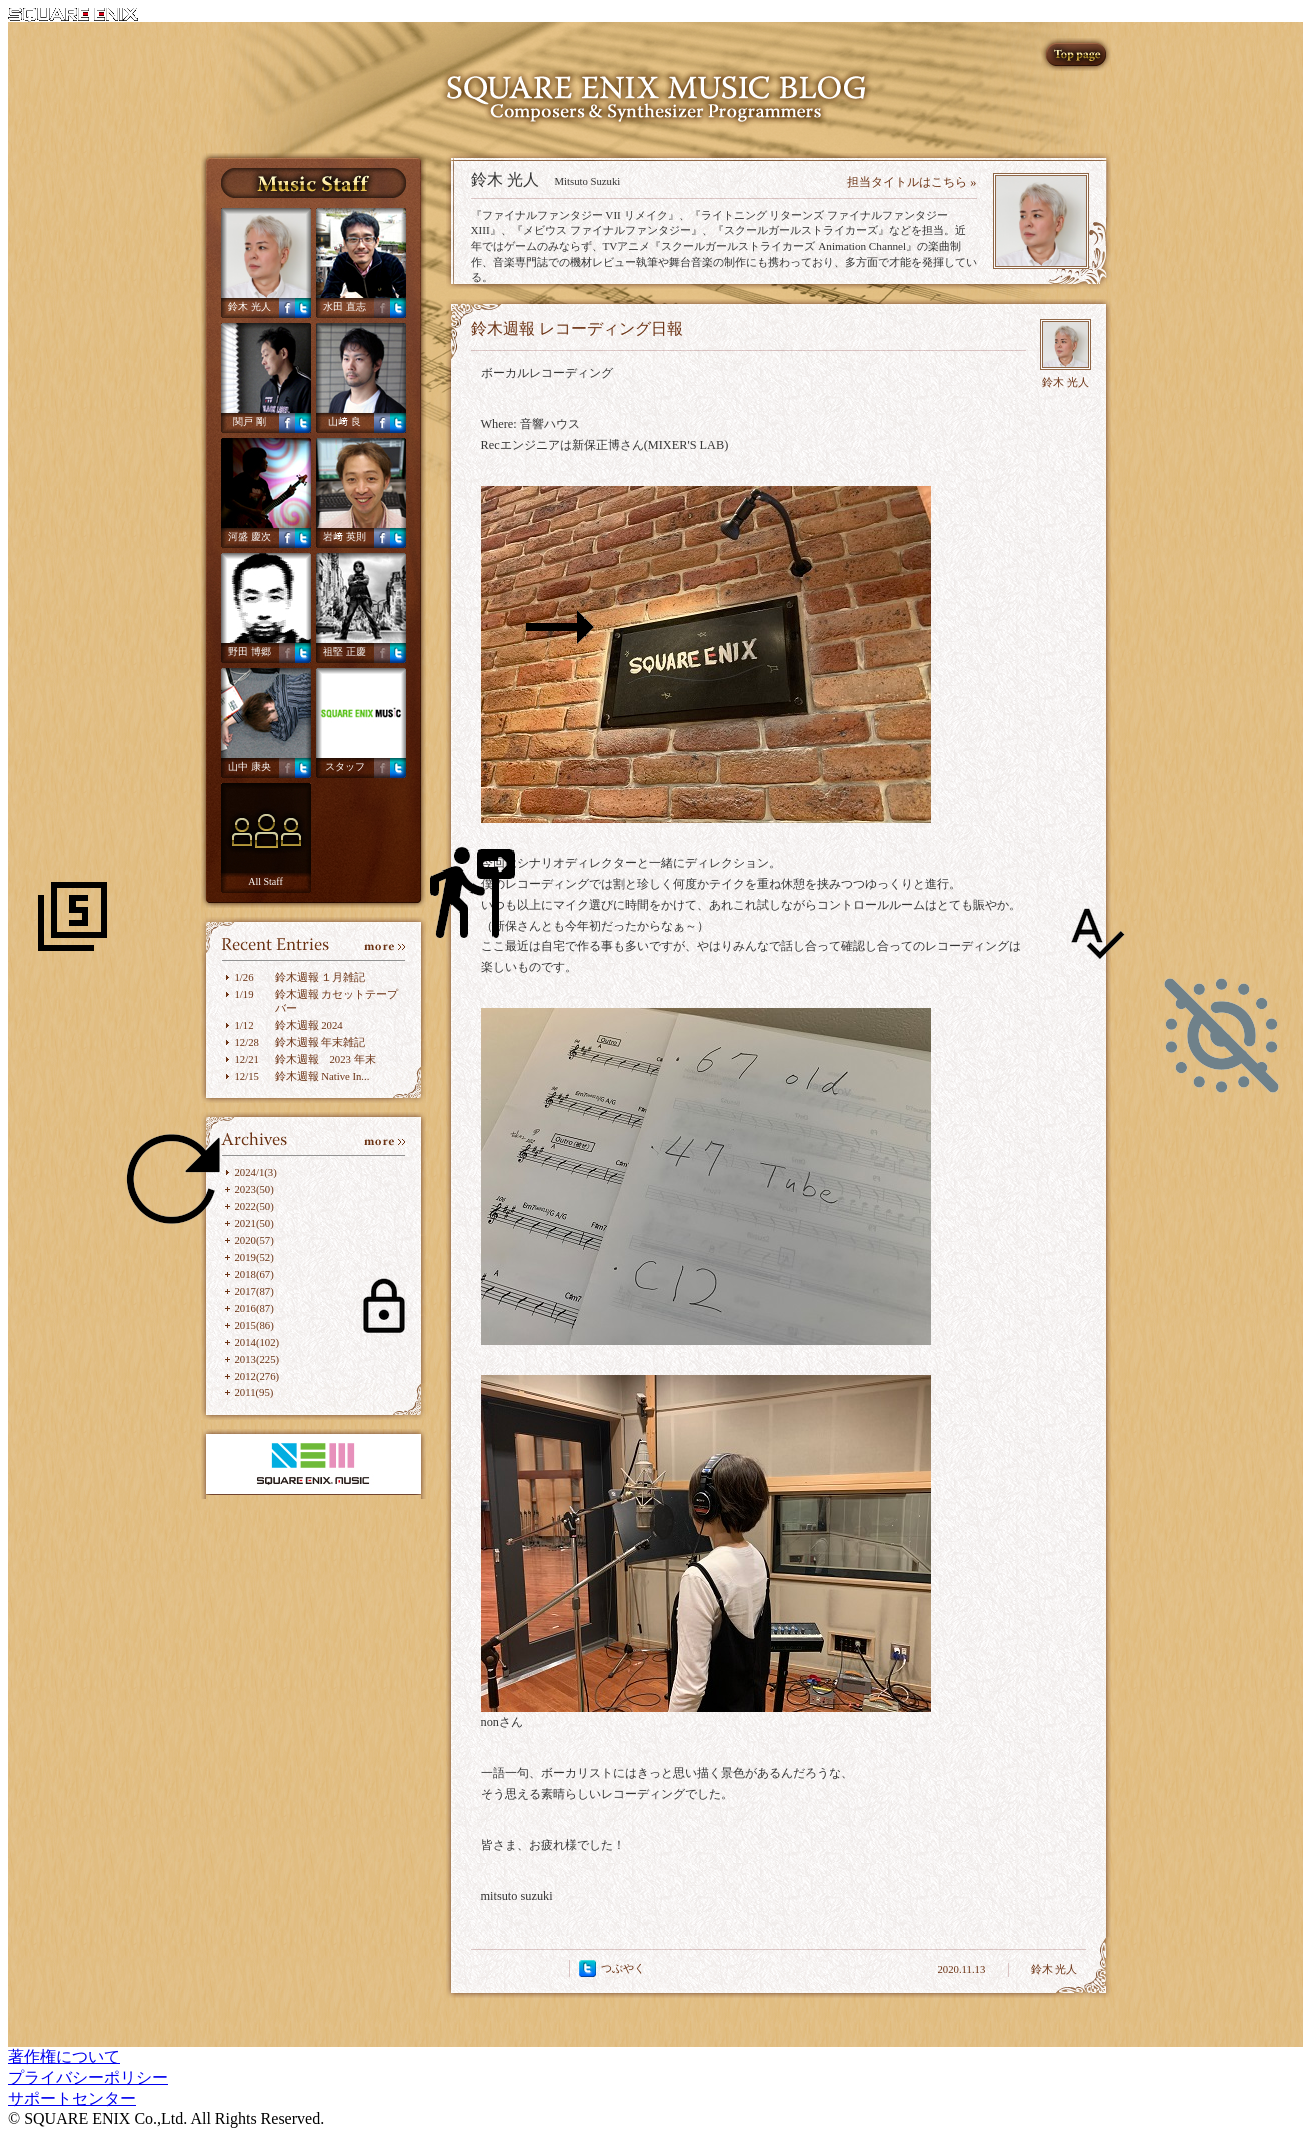 This screenshot has width=1311, height=2136. Describe the element at coordinates (384, 1307) in the screenshot. I see `indicates a secure connection` at that location.